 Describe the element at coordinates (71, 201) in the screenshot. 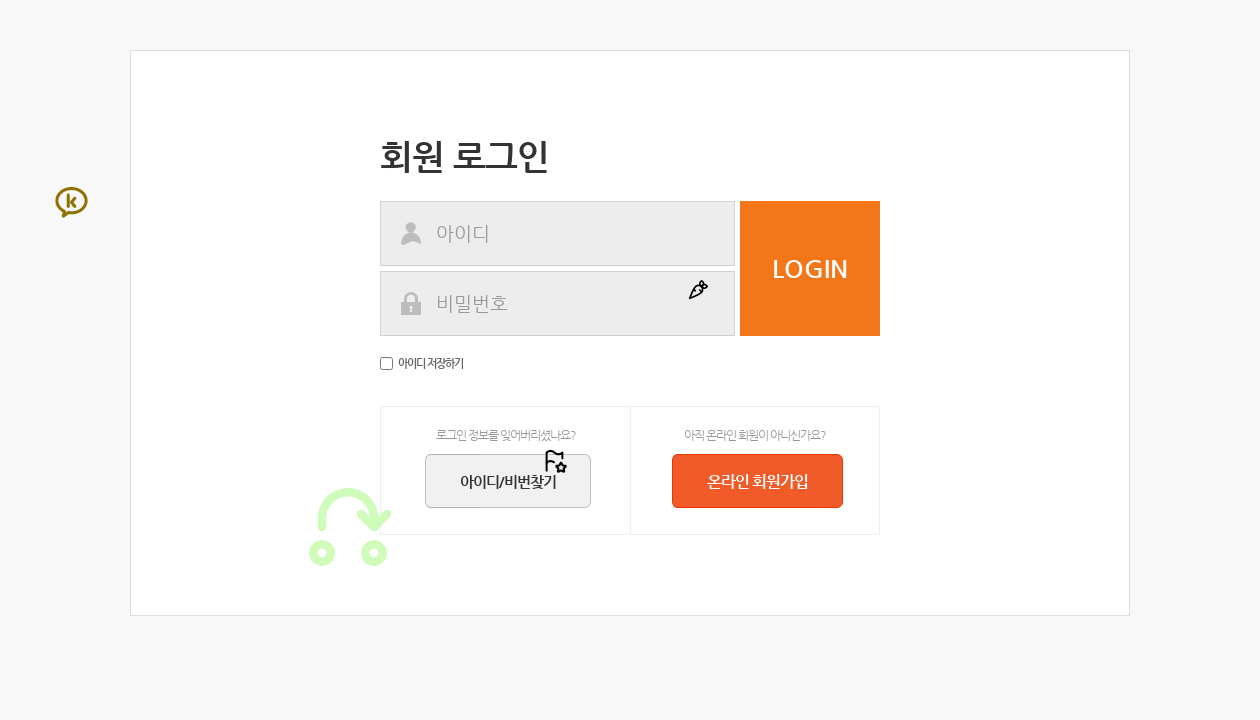

I see `open KakaoTalk messaging app` at that location.